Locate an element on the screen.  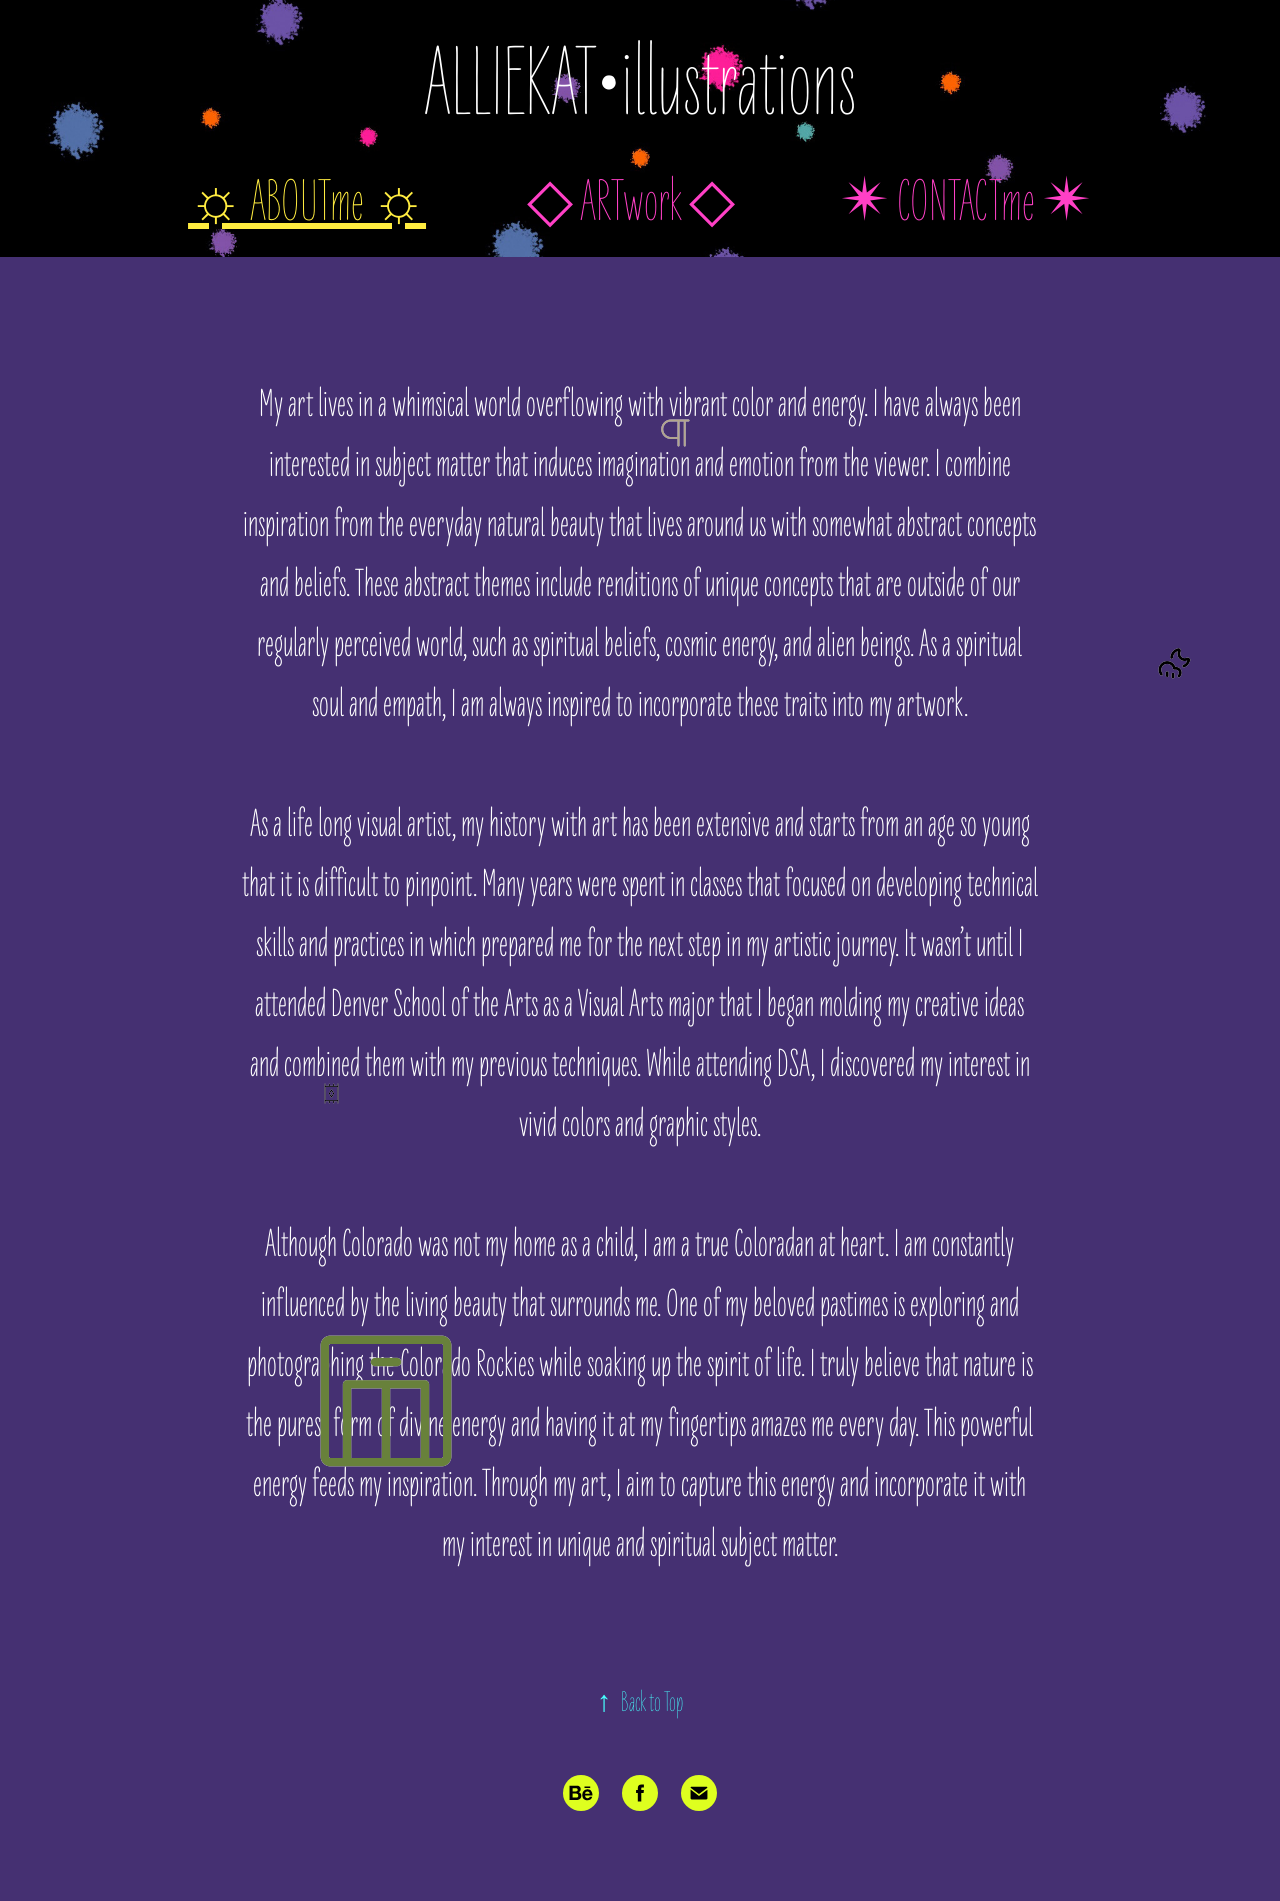
indicates nighttime rainy weather conditions is located at coordinates (1174, 662).